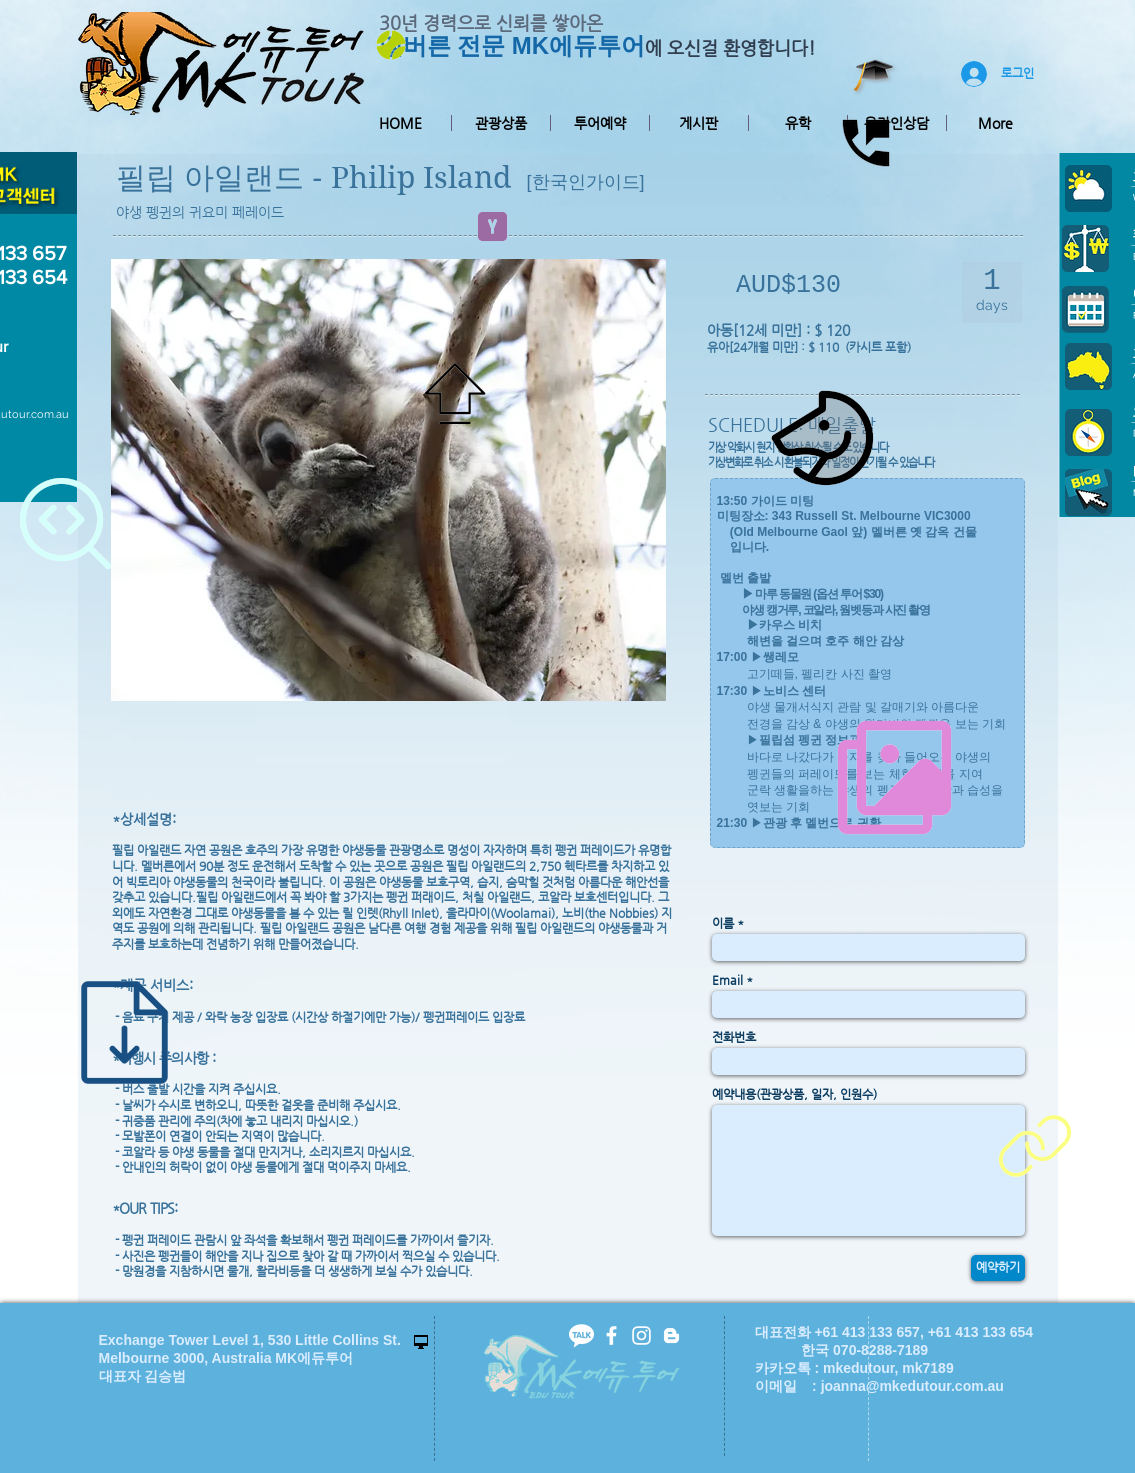 The width and height of the screenshot is (1135, 1473). Describe the element at coordinates (492, 226) in the screenshot. I see `represents the letter Y in a grid or keyboard interface` at that location.